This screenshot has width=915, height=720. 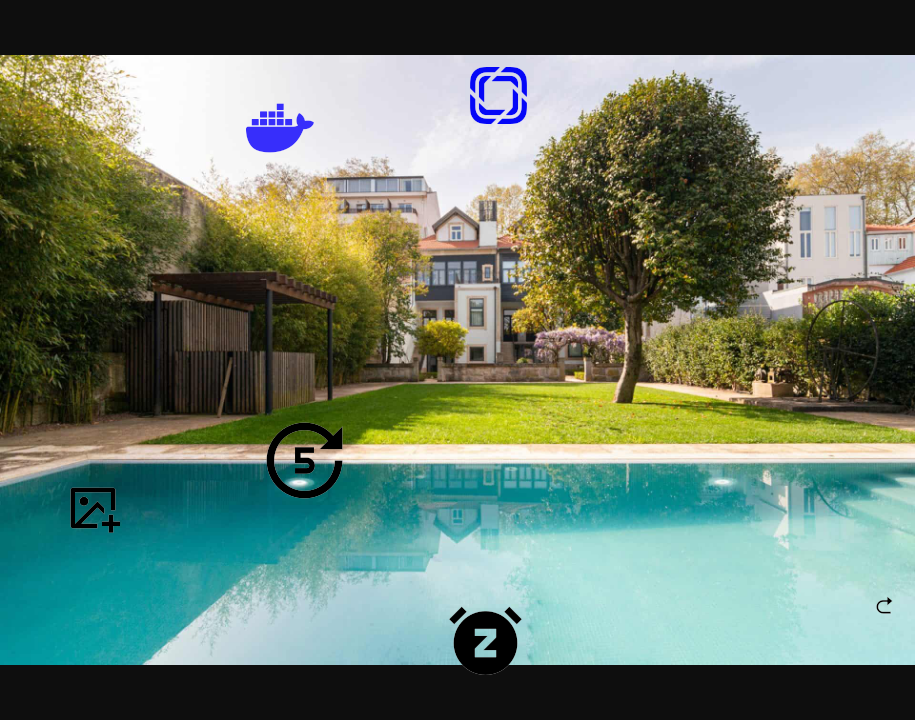 I want to click on add a new image or photo, so click(x=93, y=508).